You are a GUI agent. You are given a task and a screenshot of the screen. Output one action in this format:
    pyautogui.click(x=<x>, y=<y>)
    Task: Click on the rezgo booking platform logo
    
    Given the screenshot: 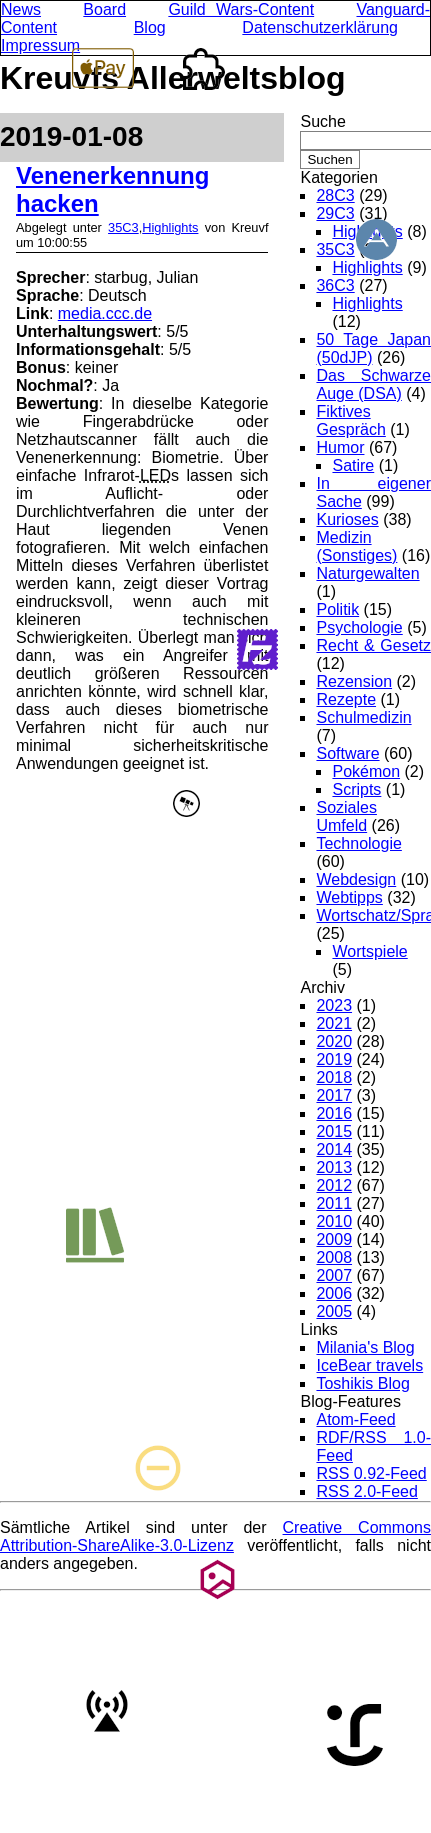 What is the action you would take?
    pyautogui.click(x=355, y=1735)
    